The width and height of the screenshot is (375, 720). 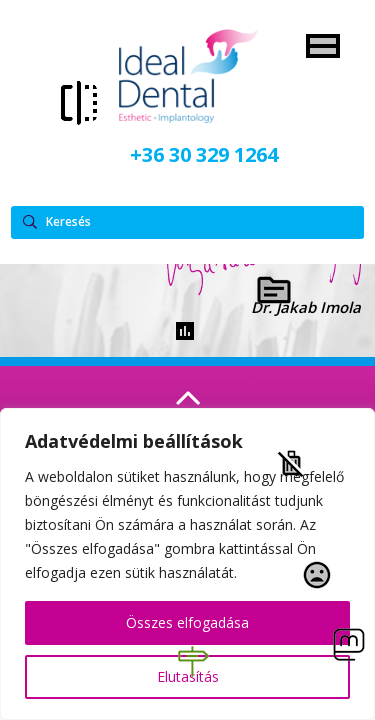 I want to click on view analytics or performance reports, so click(x=185, y=331).